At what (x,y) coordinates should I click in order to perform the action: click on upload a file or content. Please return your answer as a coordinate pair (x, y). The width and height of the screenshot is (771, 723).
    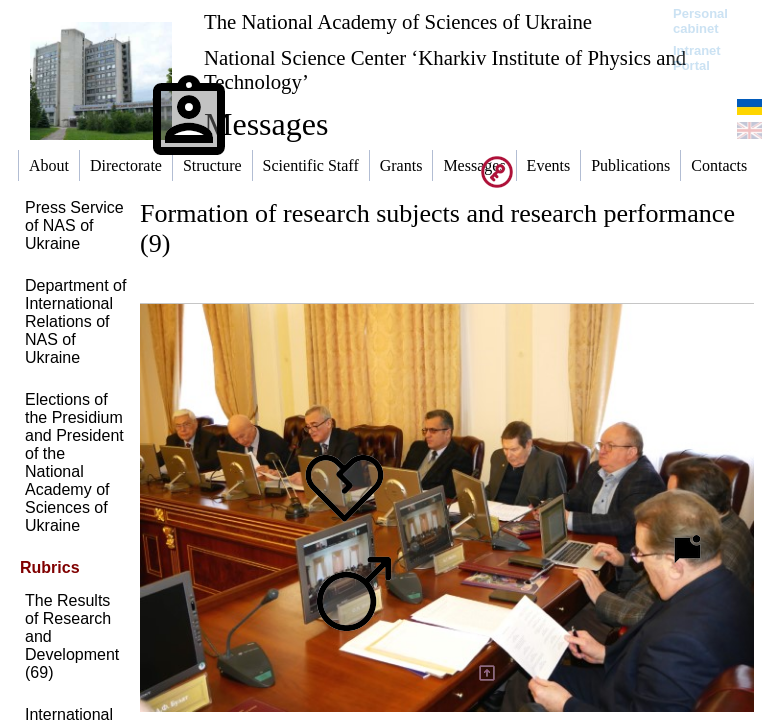
    Looking at the image, I should click on (487, 673).